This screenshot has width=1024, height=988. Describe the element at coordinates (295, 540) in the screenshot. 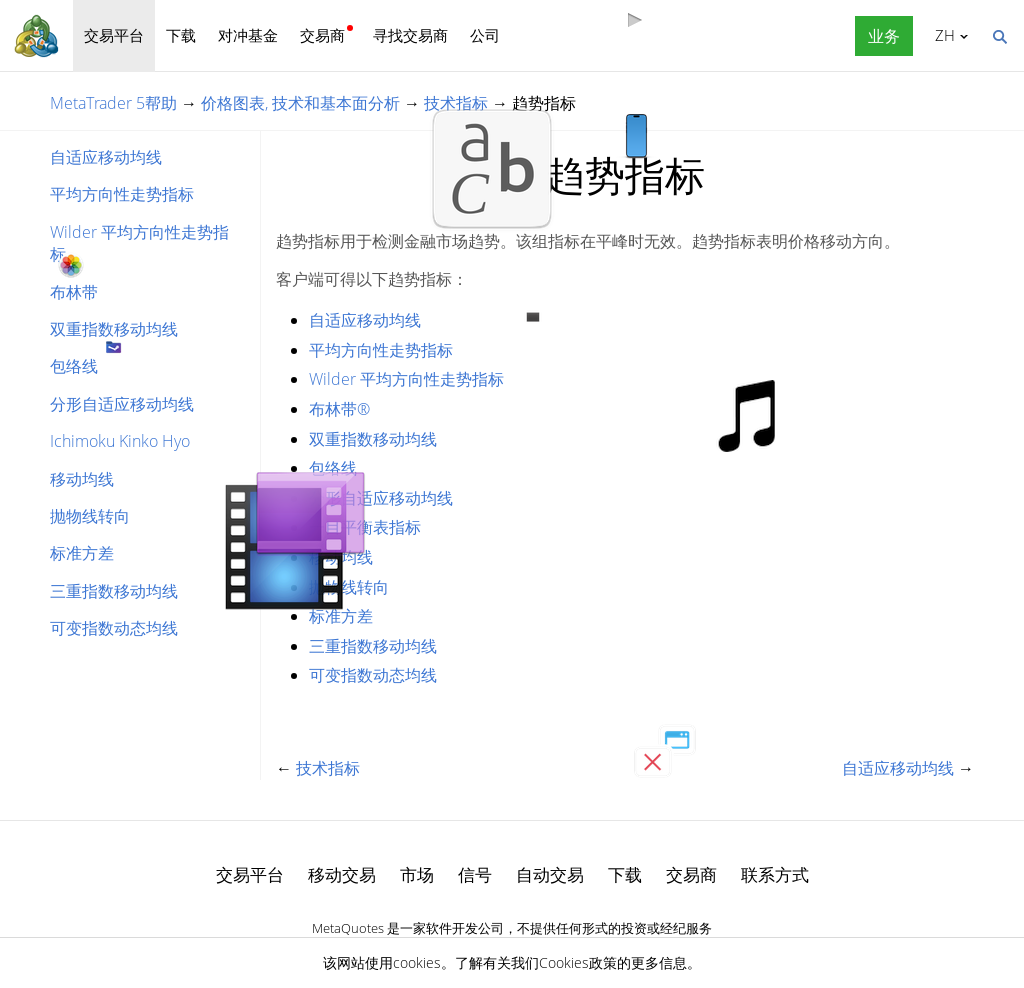

I see `filter media library by type or category` at that location.